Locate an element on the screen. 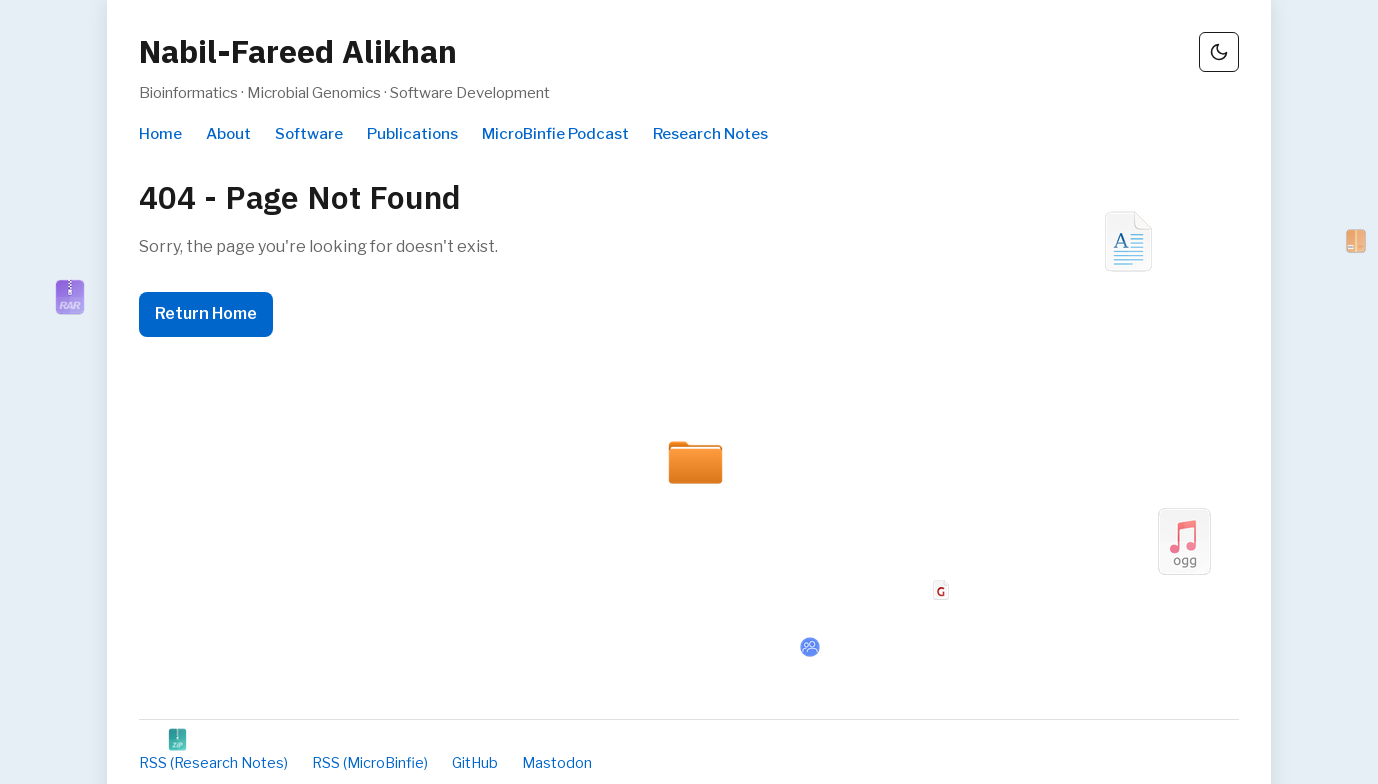 The width and height of the screenshot is (1378, 784). open or extract a compressed zip file is located at coordinates (177, 739).